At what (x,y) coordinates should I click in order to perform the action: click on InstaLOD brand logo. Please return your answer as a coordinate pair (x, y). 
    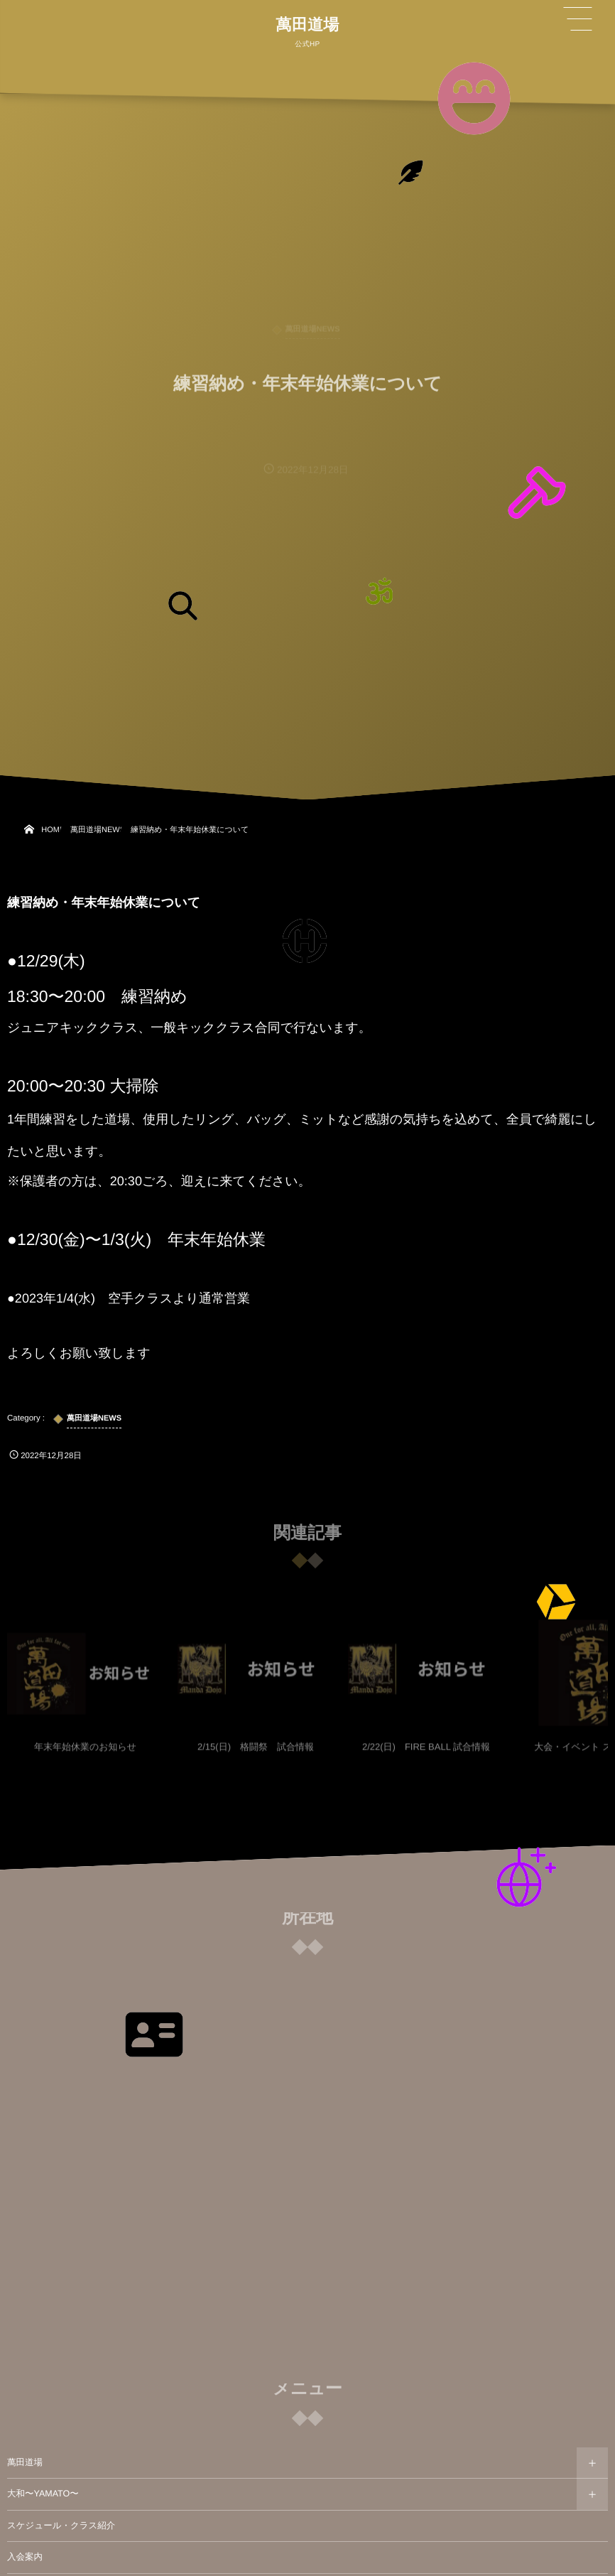
    Looking at the image, I should click on (556, 1602).